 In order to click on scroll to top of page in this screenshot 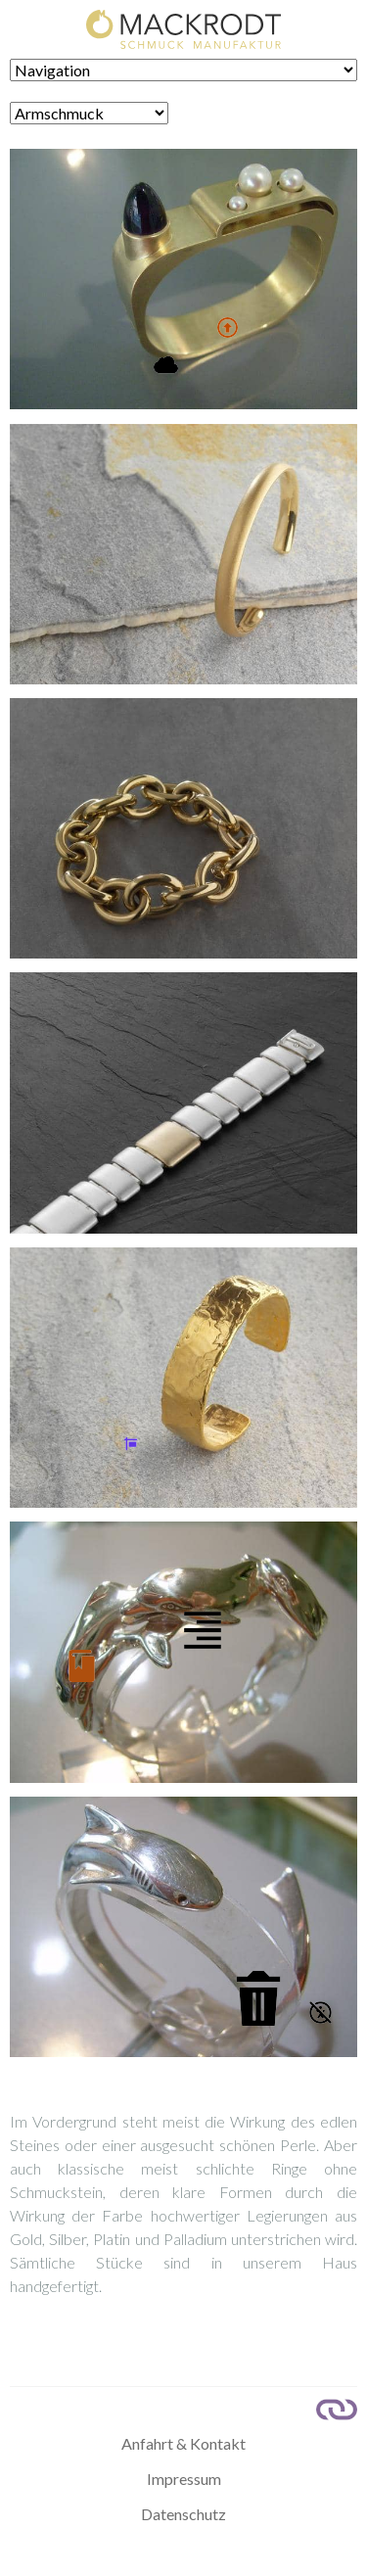, I will do `click(227, 327)`.